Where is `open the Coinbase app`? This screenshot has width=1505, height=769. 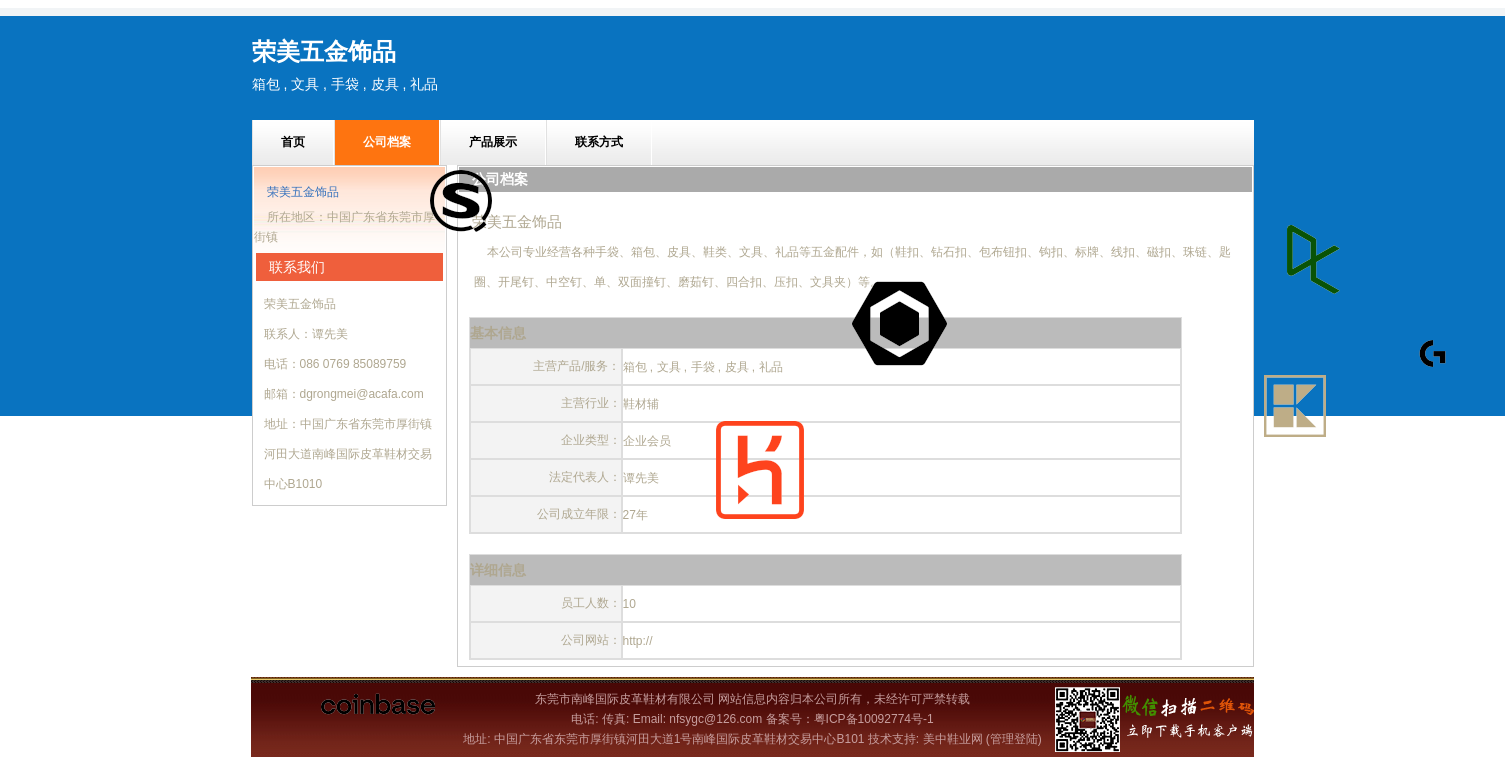 open the Coinbase app is located at coordinates (378, 704).